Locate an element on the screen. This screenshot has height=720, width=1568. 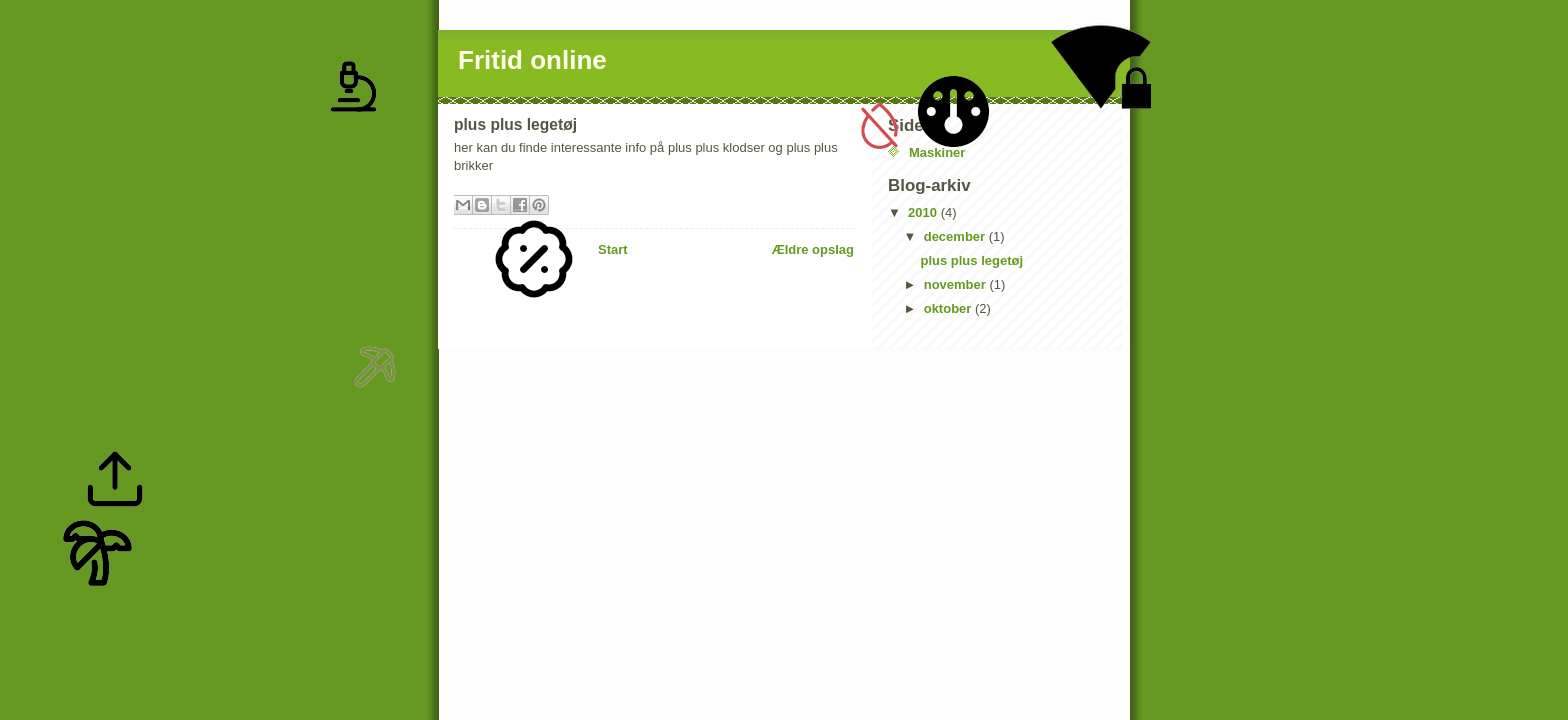
disable water or liquid detection is located at coordinates (879, 127).